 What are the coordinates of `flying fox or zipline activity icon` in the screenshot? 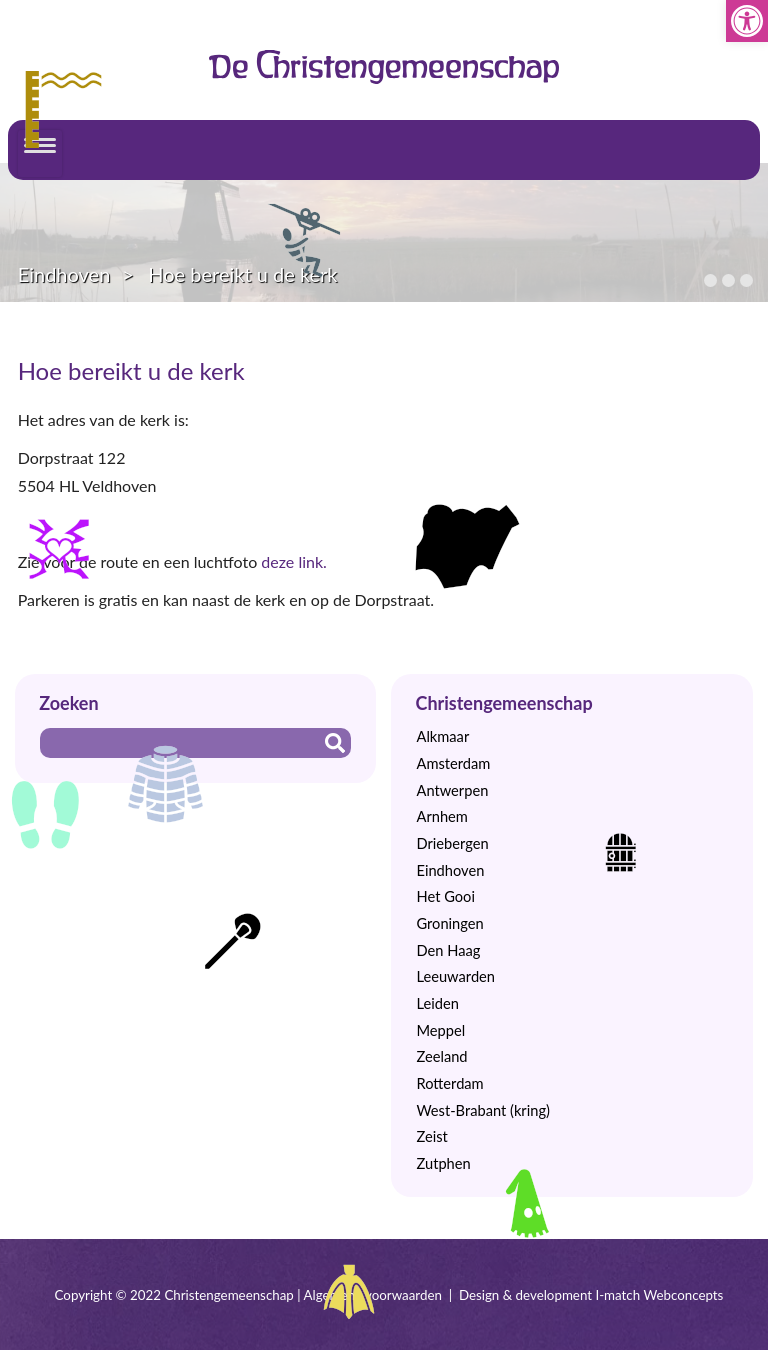 It's located at (301, 242).